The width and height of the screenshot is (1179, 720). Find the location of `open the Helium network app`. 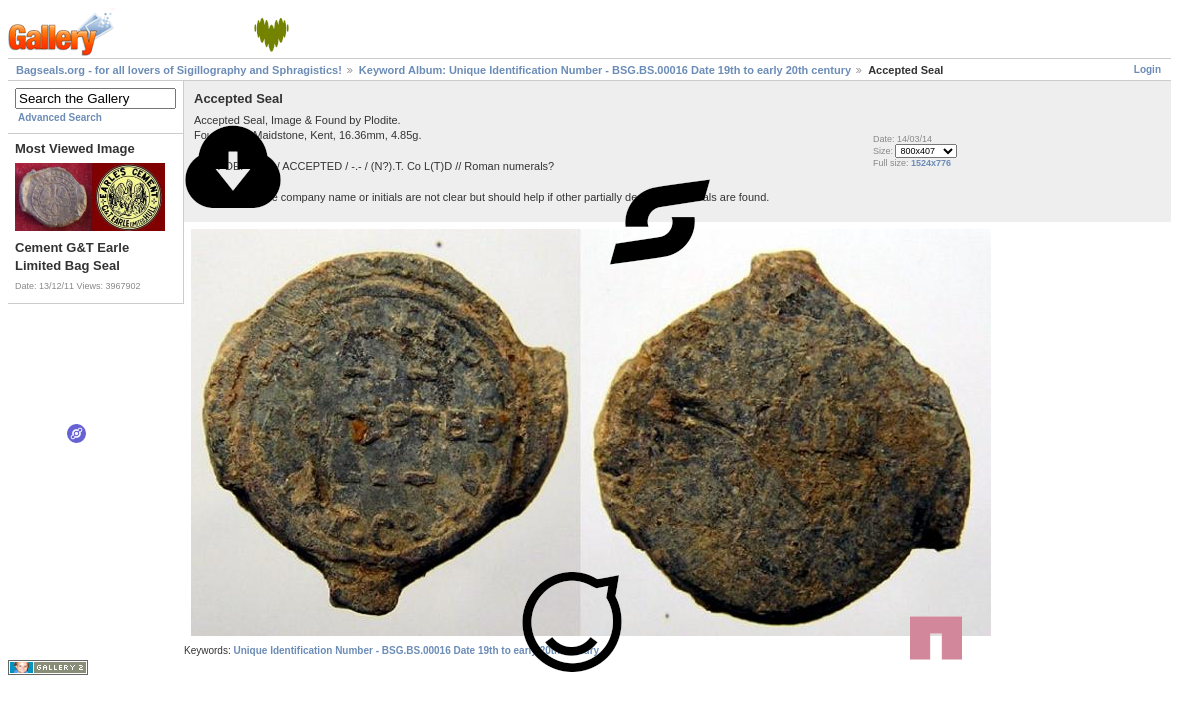

open the Helium network app is located at coordinates (76, 433).